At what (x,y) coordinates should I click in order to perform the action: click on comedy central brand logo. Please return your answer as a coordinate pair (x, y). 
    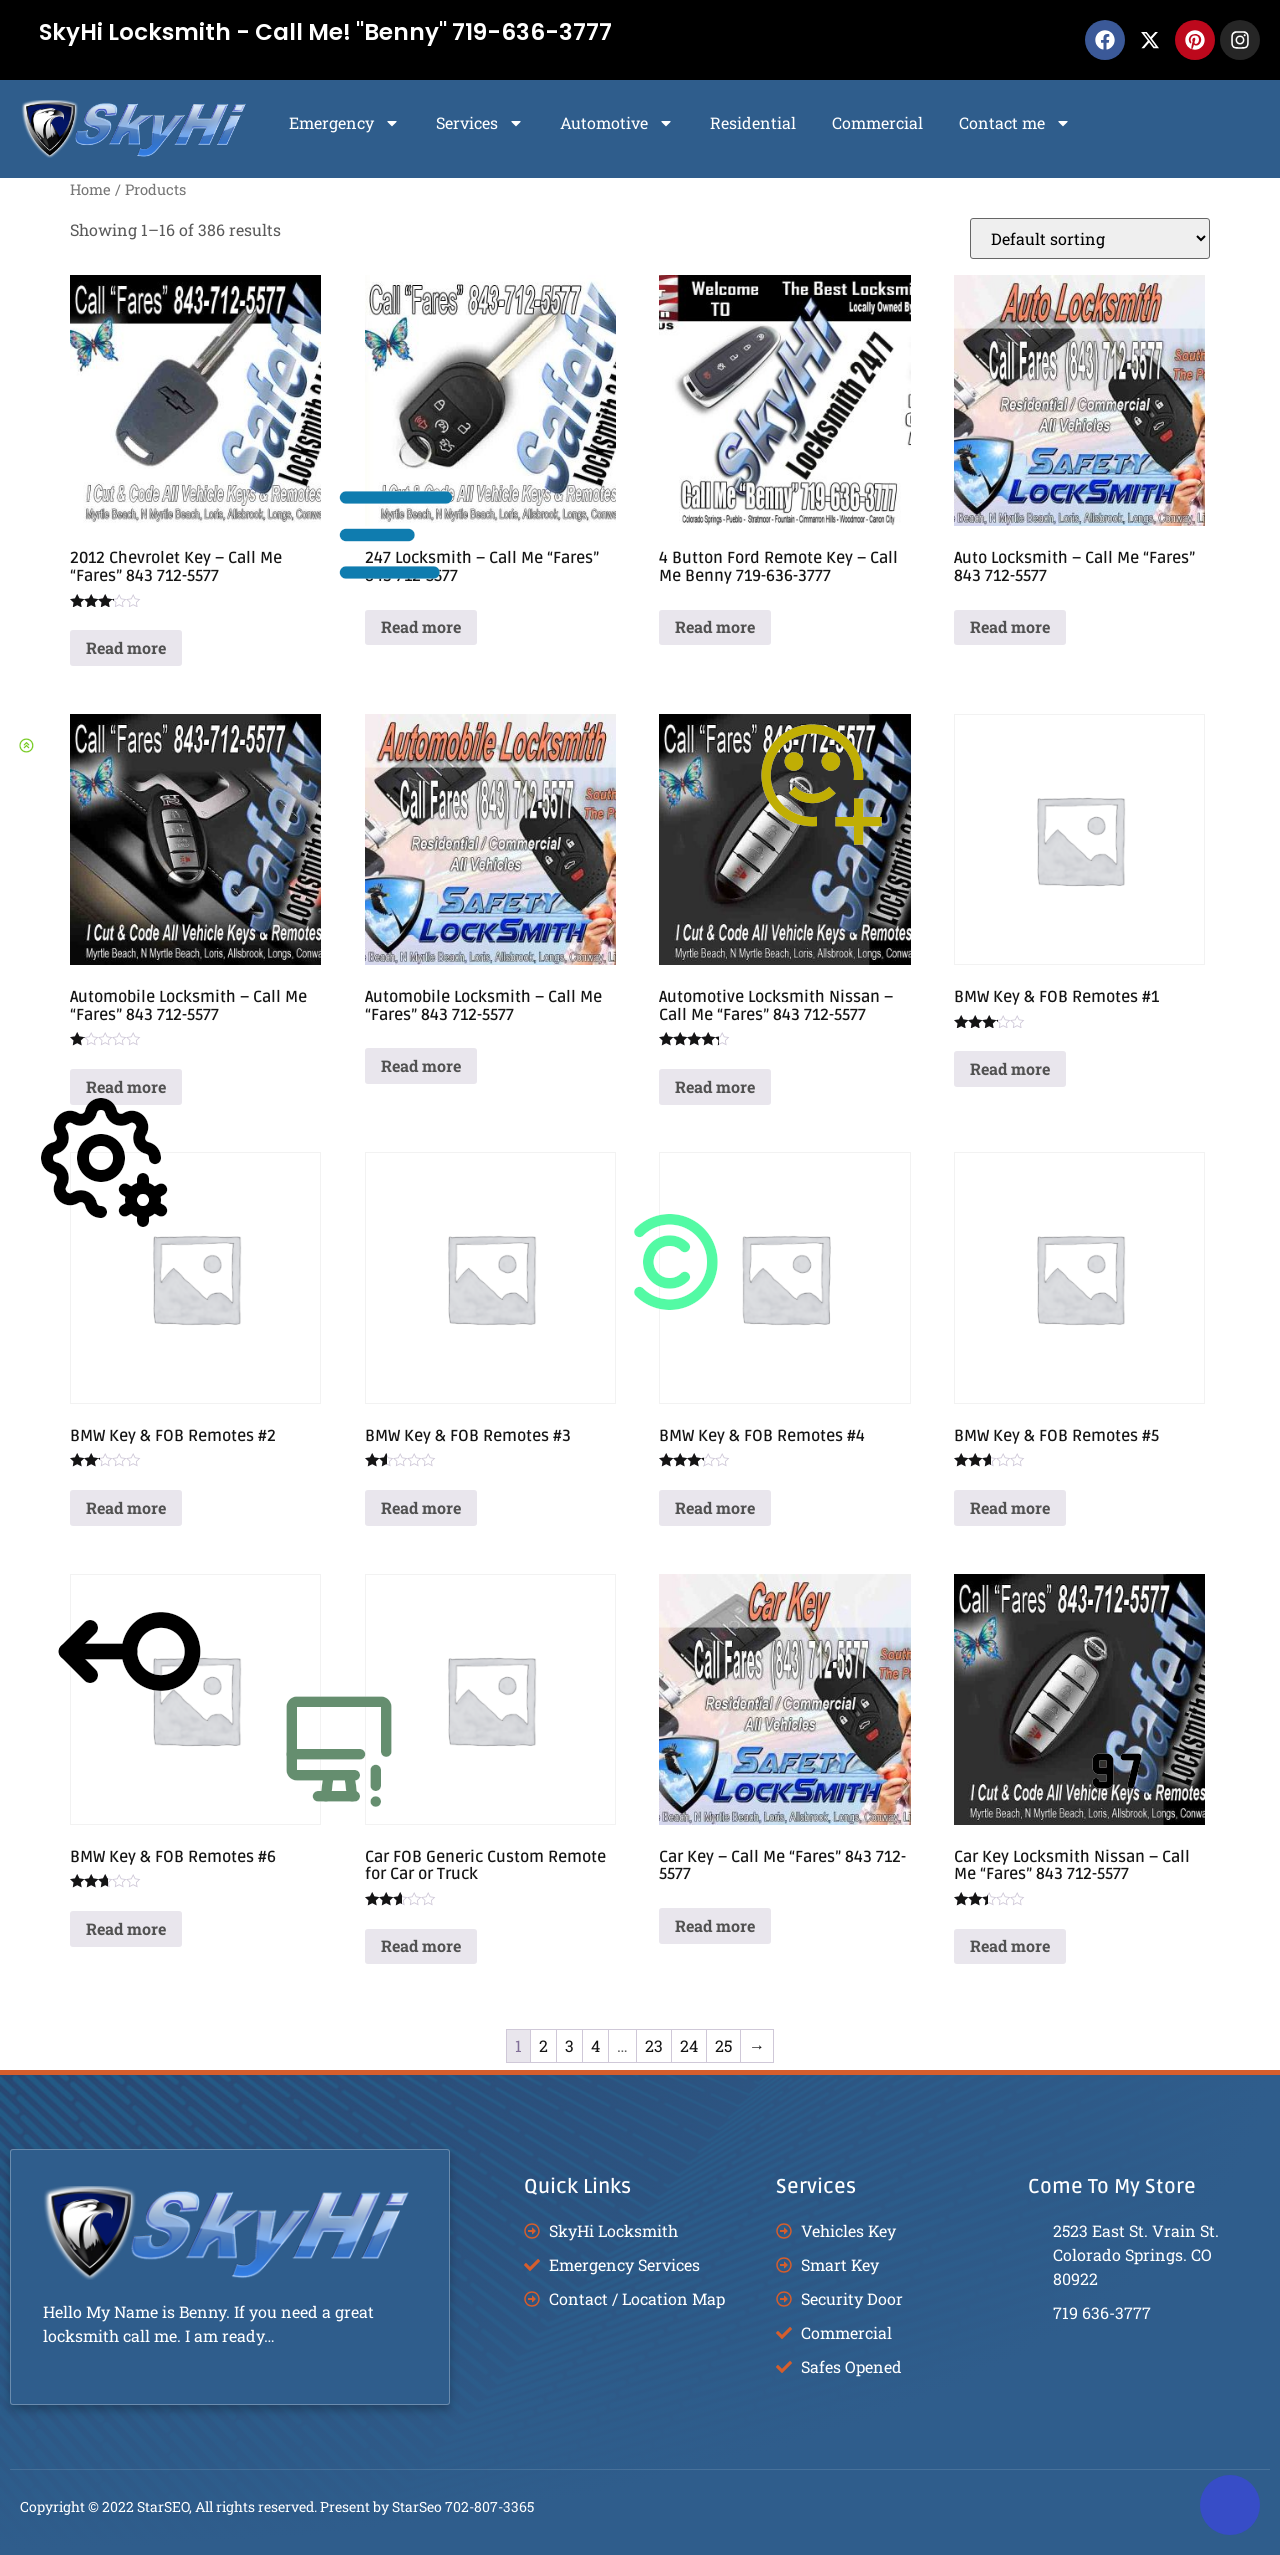
    Looking at the image, I should click on (675, 1262).